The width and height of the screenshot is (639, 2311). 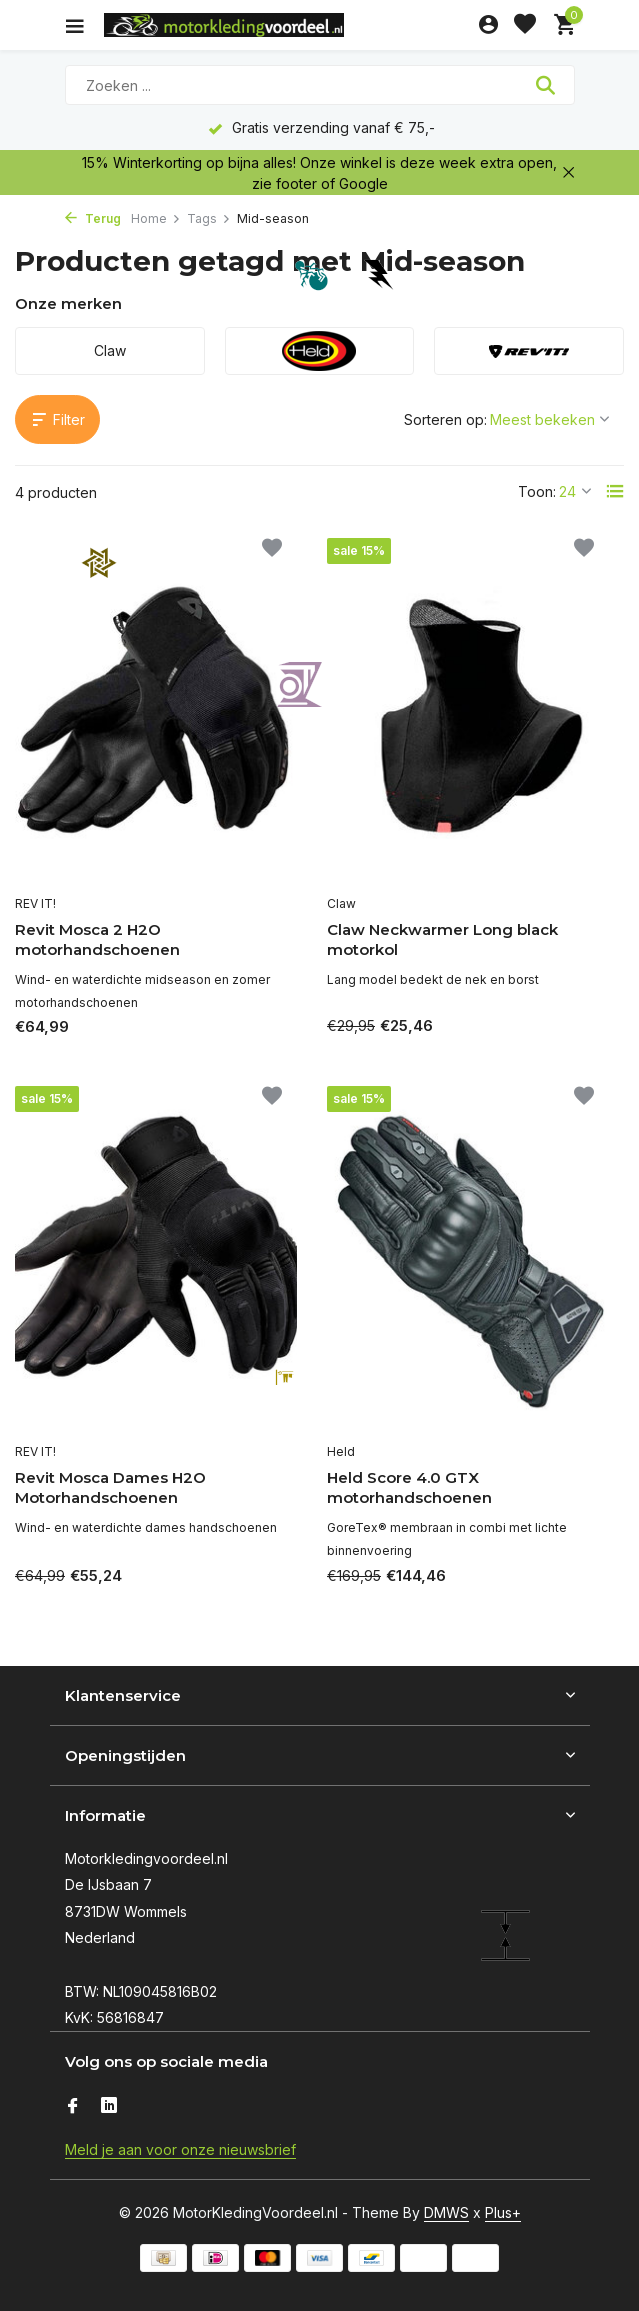 I want to click on abstract game element or power-up, so click(x=299, y=684).